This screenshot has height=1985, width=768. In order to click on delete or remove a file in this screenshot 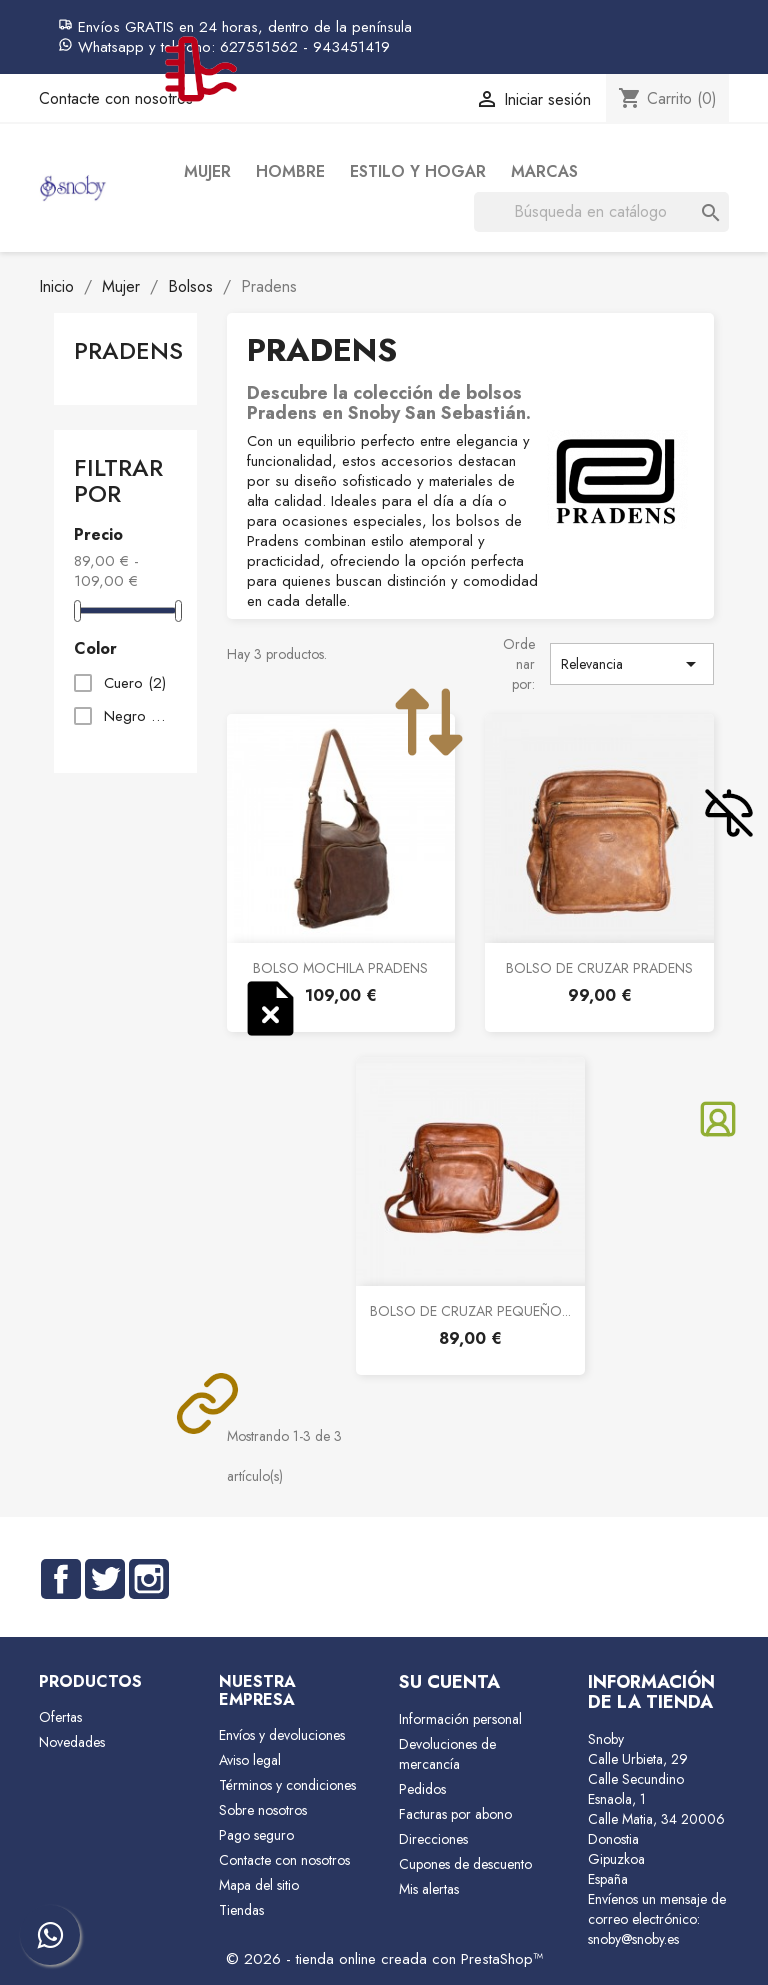, I will do `click(270, 1008)`.